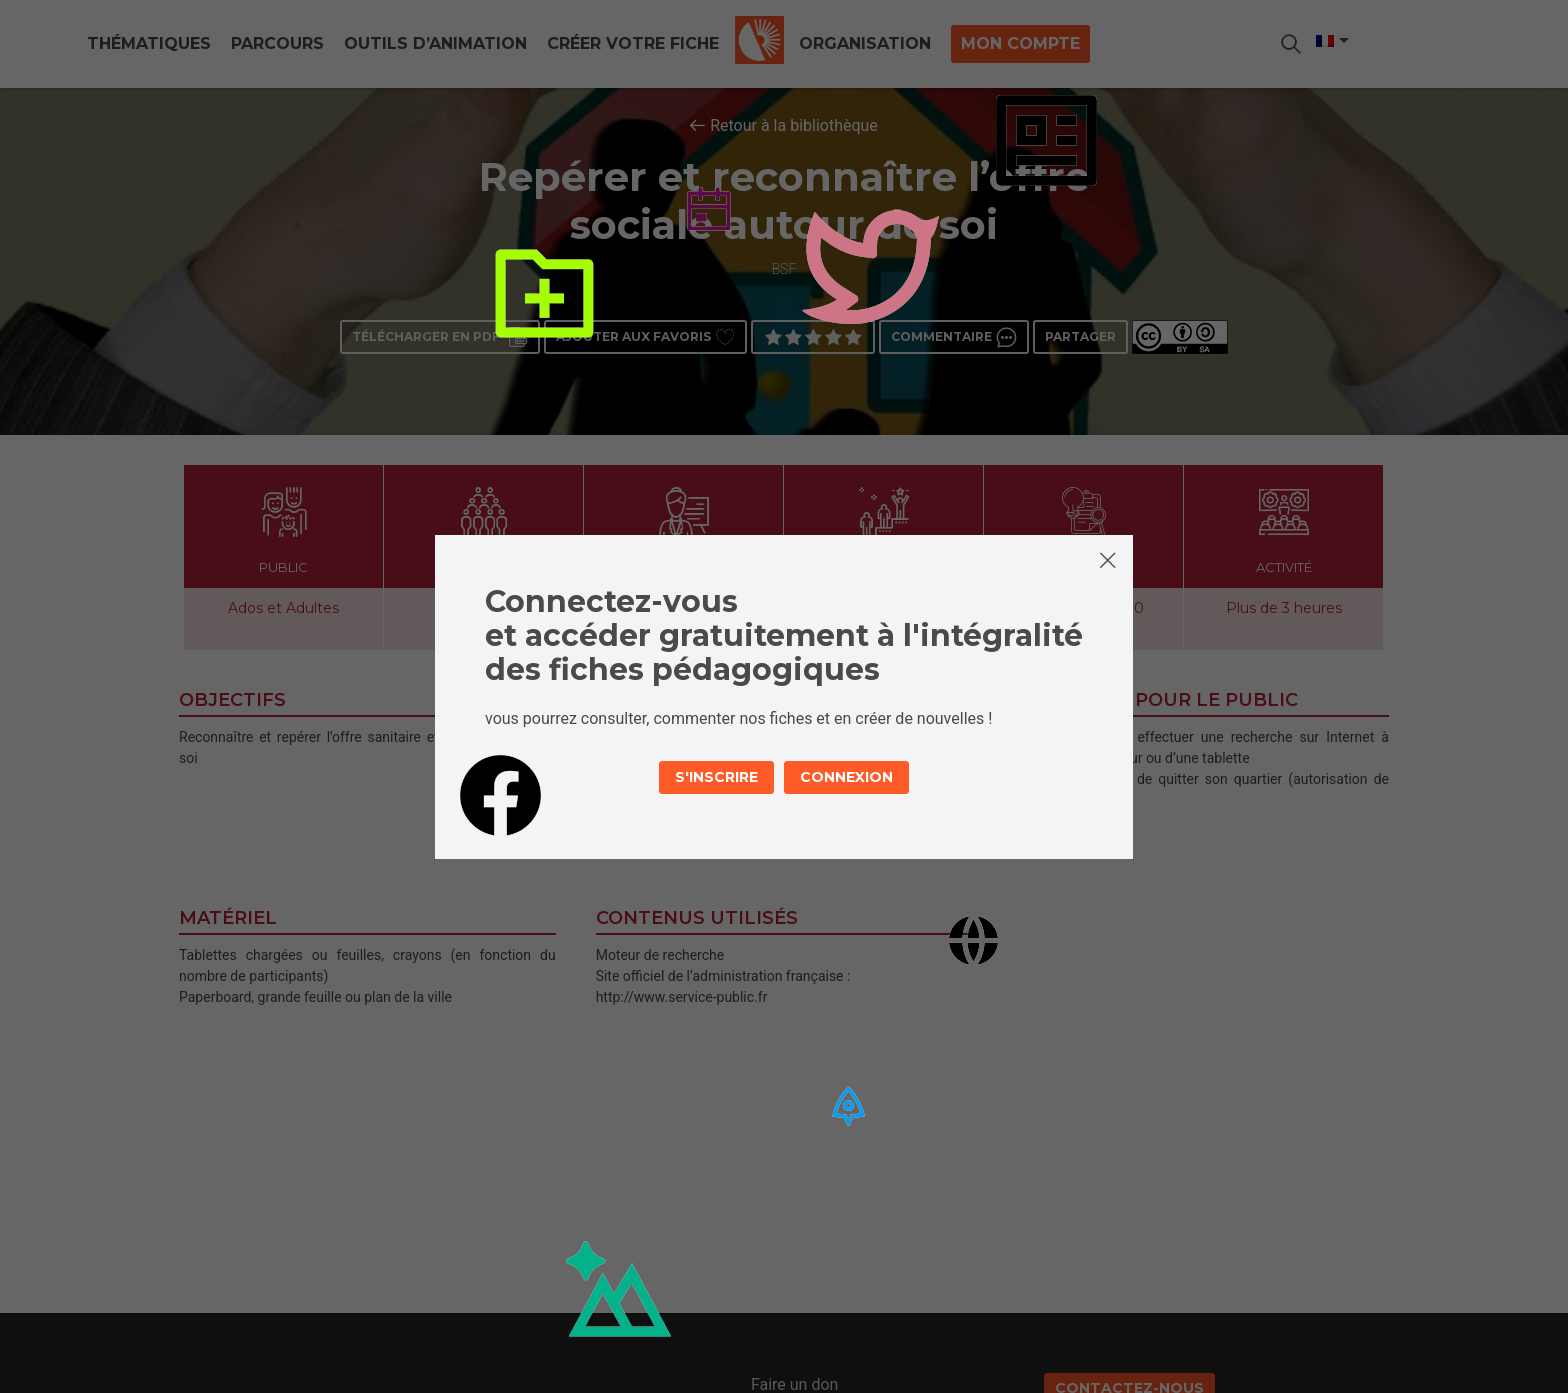 The image size is (1568, 1393). Describe the element at coordinates (500, 795) in the screenshot. I see `open facebook` at that location.